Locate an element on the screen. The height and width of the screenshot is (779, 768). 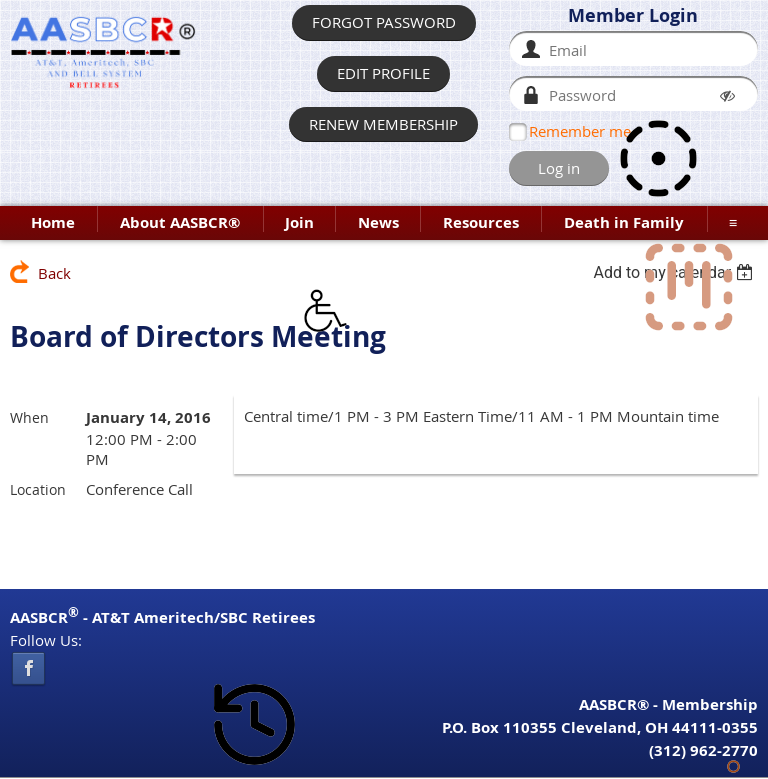
create a new kanban board is located at coordinates (689, 287).